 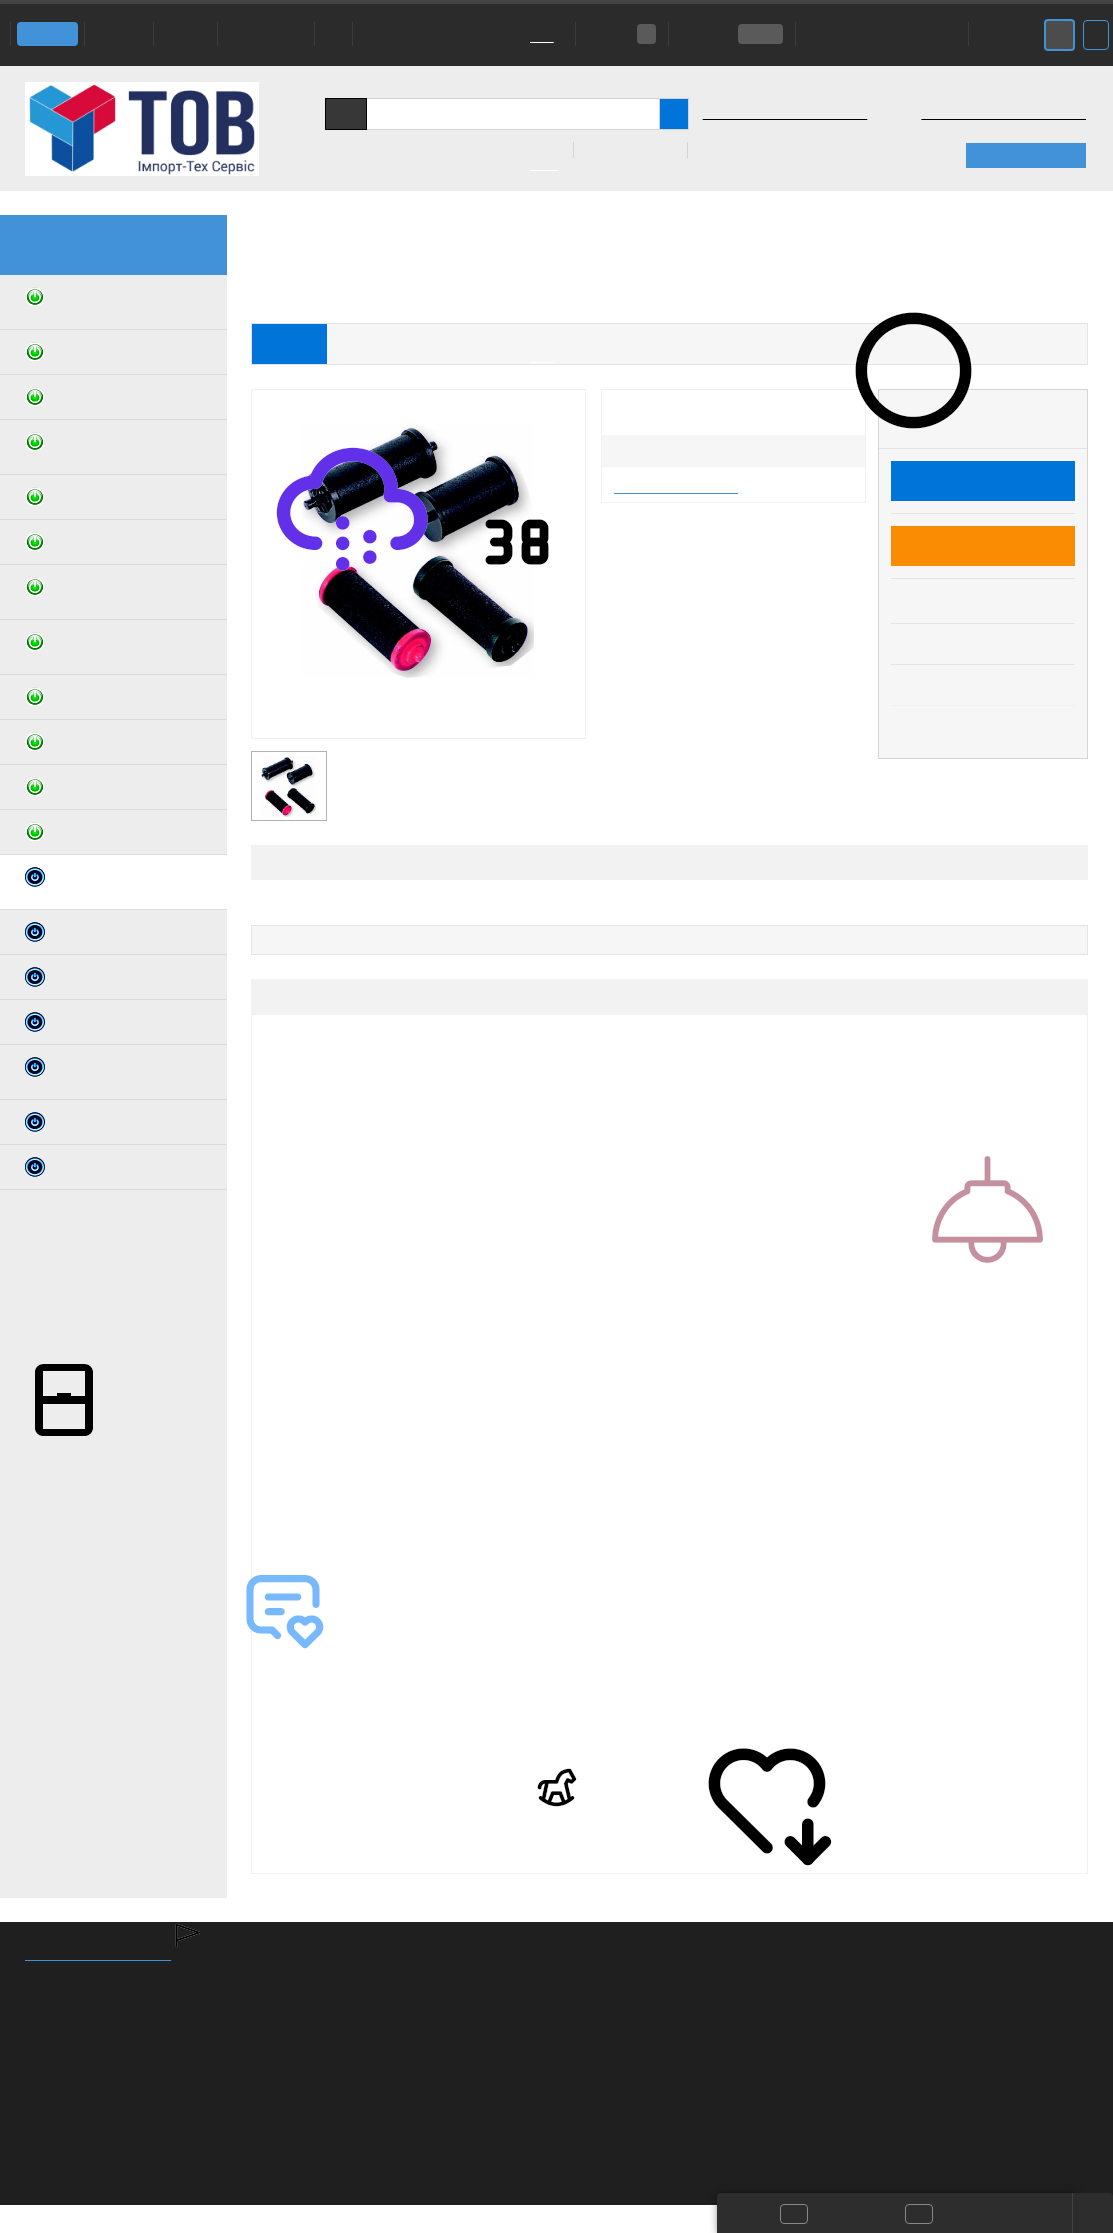 I want to click on toggle pendant light on/off, so click(x=987, y=1215).